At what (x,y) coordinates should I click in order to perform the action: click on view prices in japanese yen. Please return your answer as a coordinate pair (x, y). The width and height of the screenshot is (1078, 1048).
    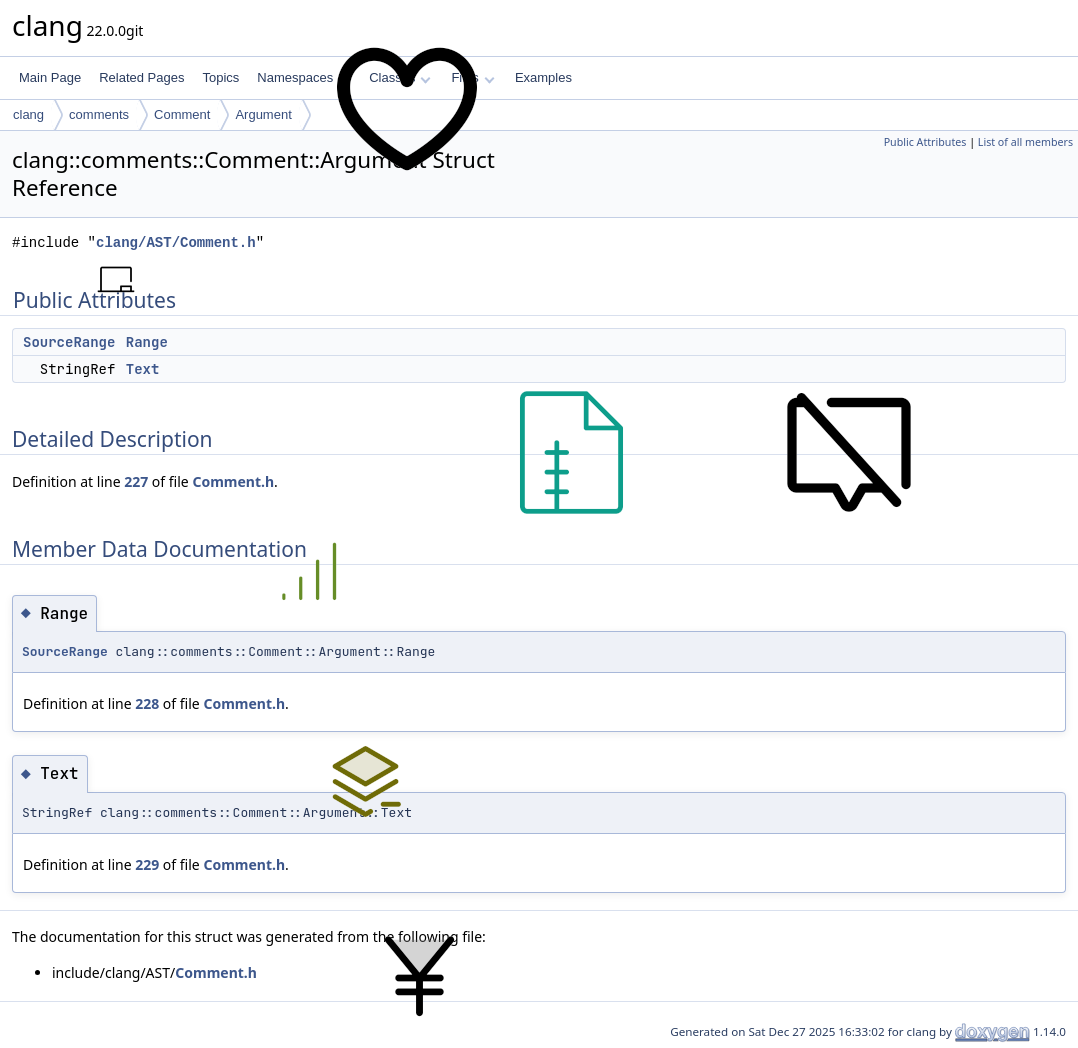
    Looking at the image, I should click on (419, 974).